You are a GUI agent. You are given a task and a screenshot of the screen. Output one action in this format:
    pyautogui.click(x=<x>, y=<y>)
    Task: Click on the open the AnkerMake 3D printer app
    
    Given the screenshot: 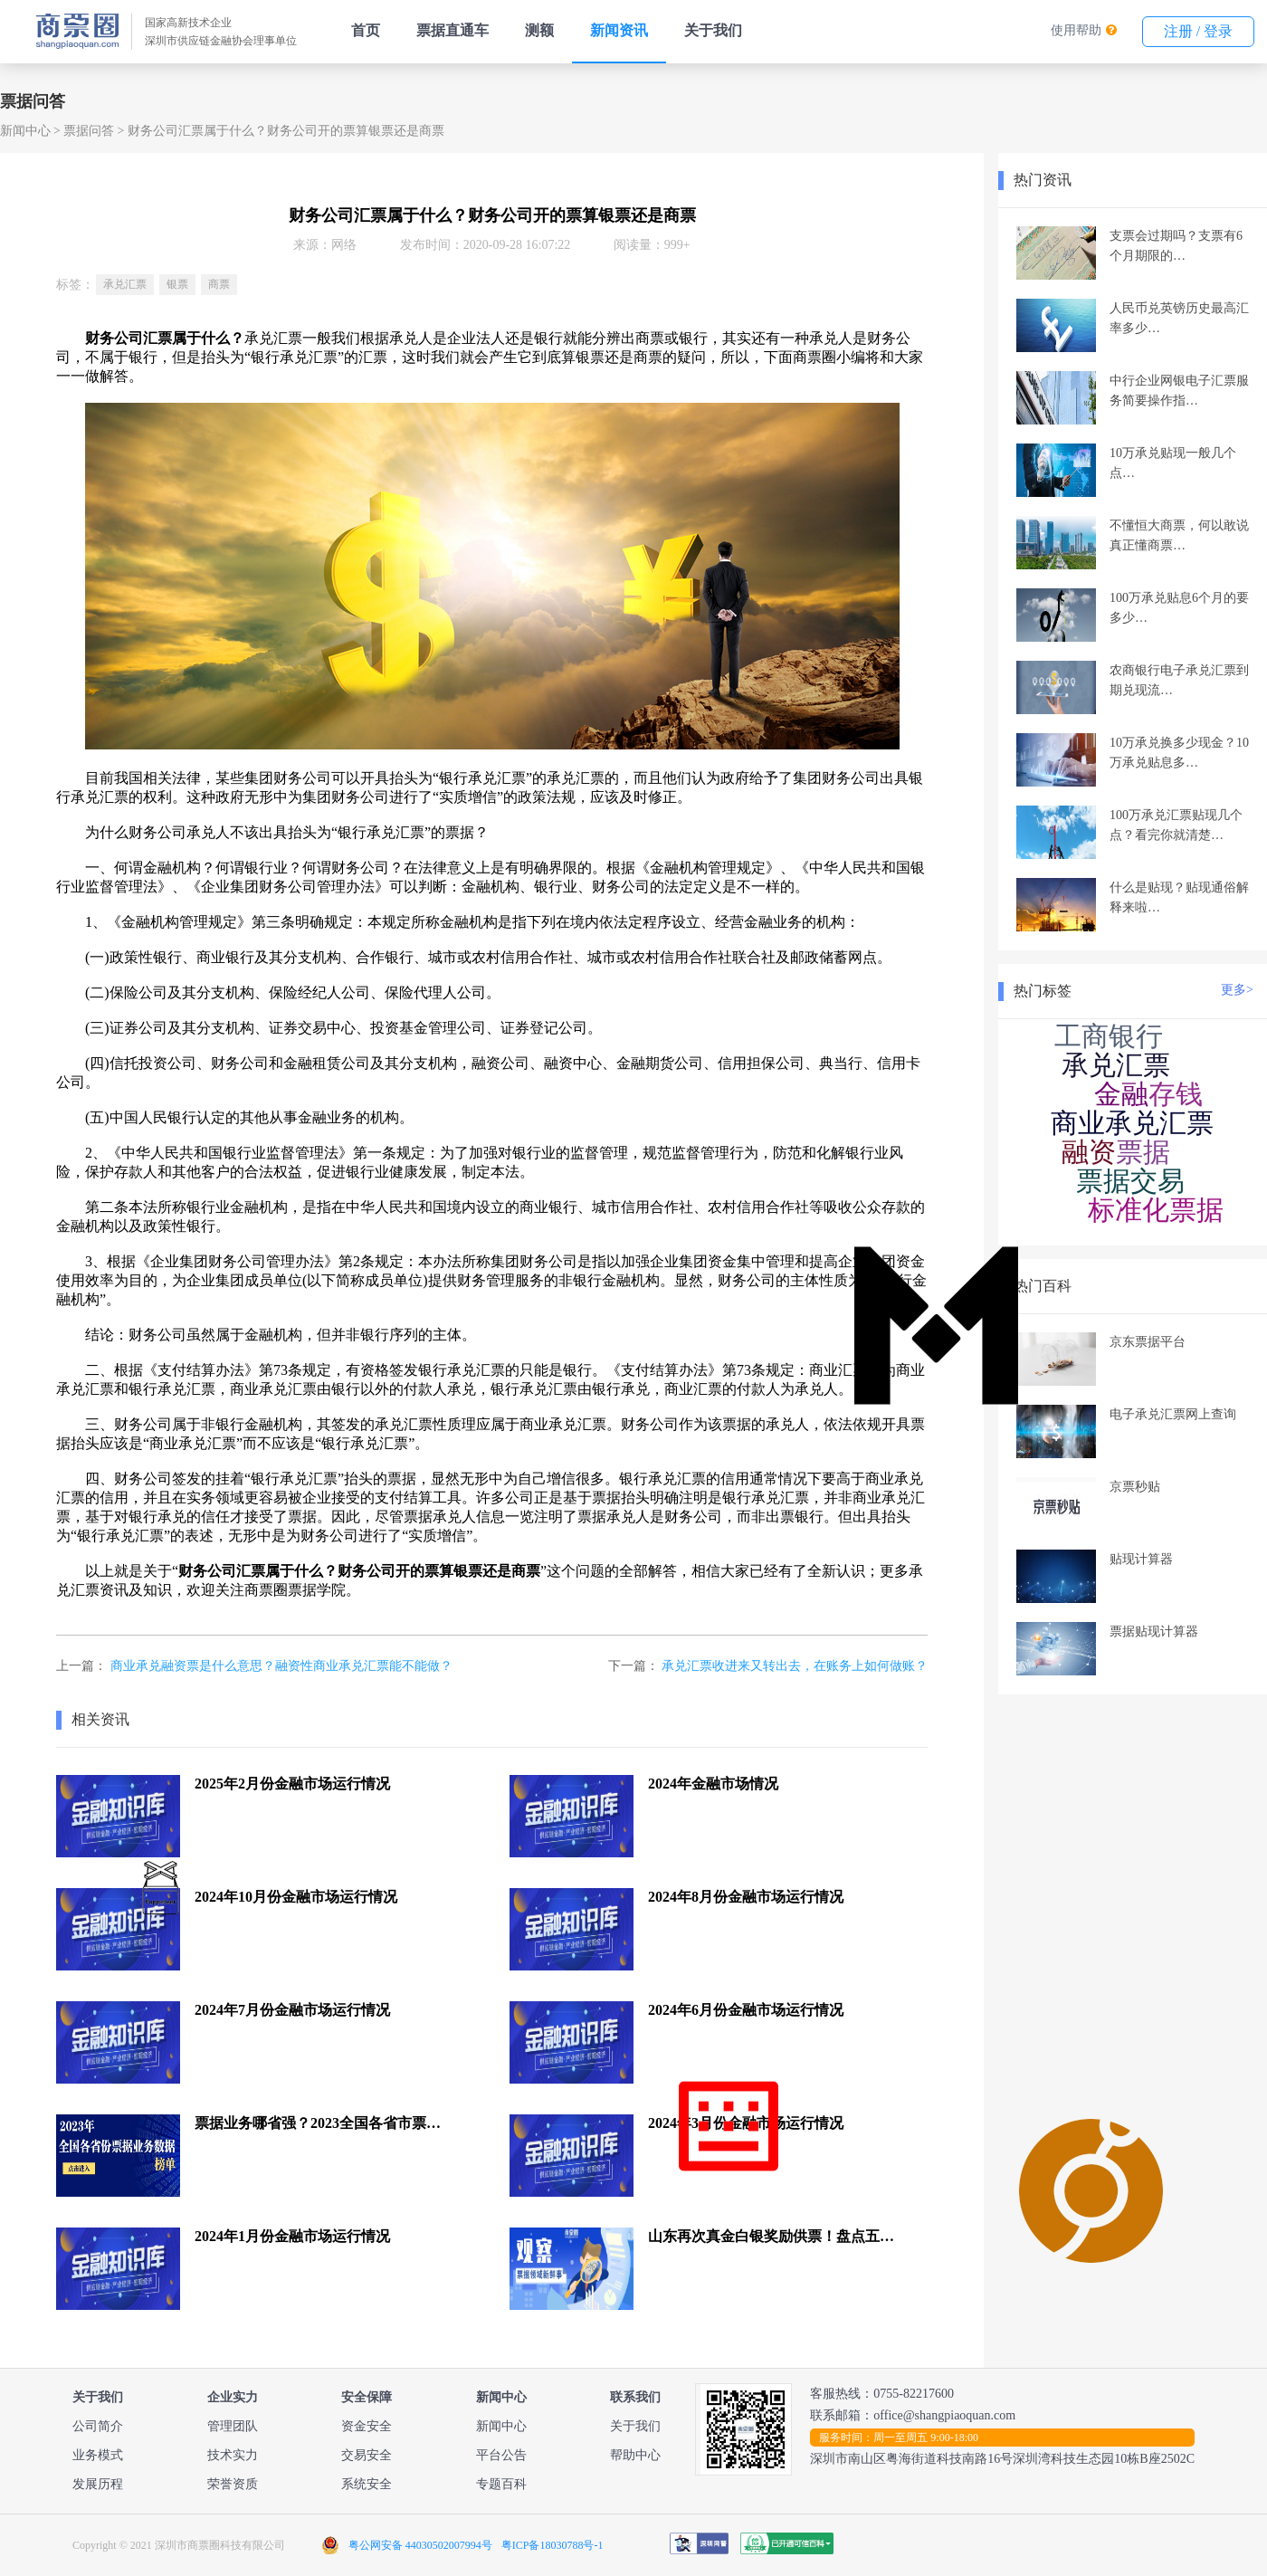 What is the action you would take?
    pyautogui.click(x=936, y=1325)
    